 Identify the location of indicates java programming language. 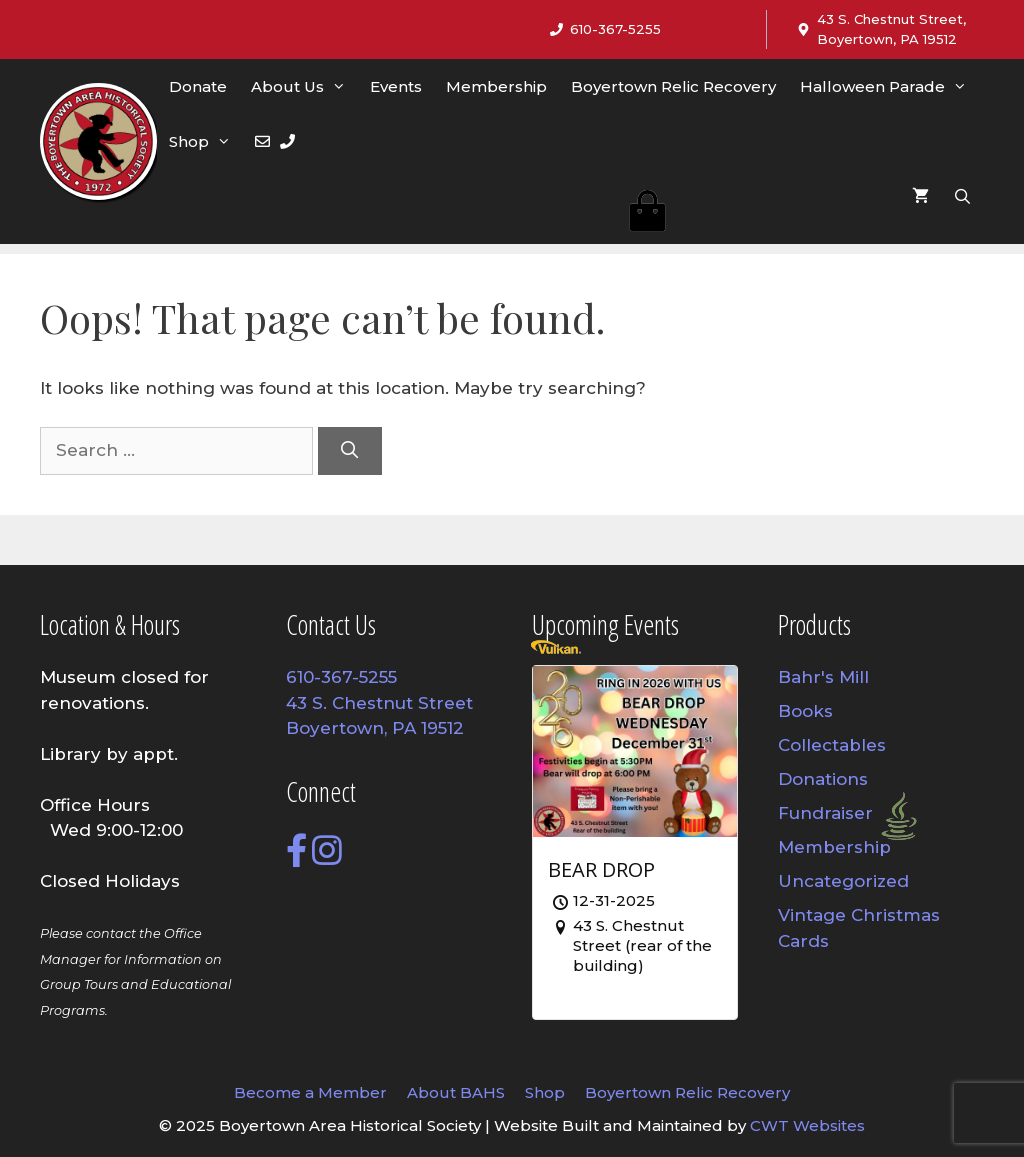
(900, 818).